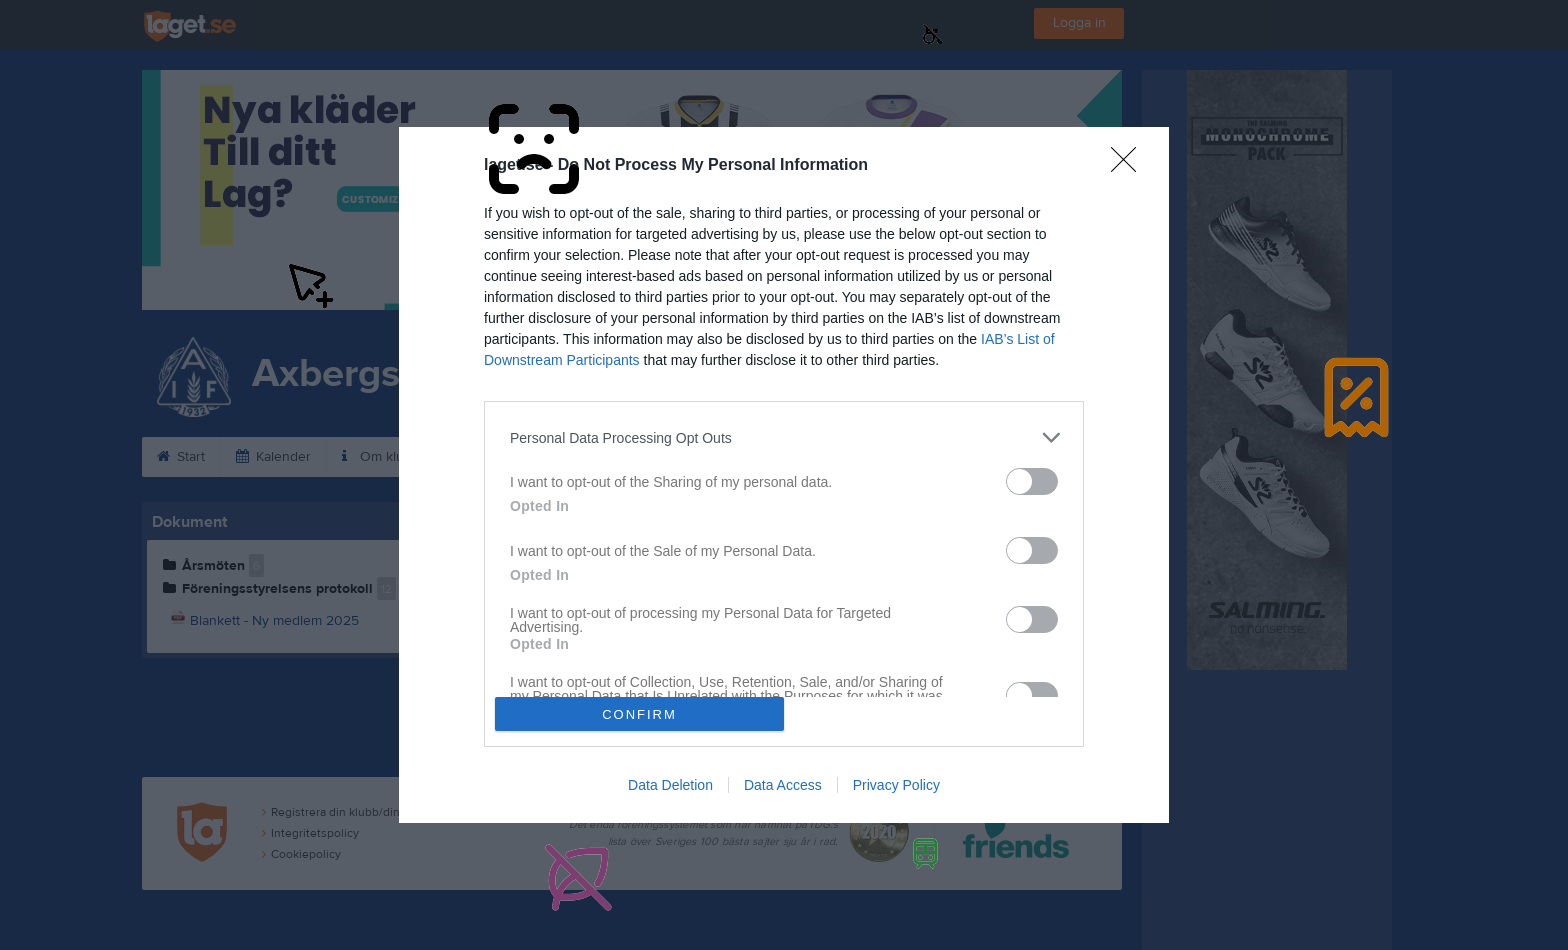 The image size is (1568, 950). What do you see at coordinates (925, 852) in the screenshot?
I see `access train schedules or railway information` at bounding box center [925, 852].